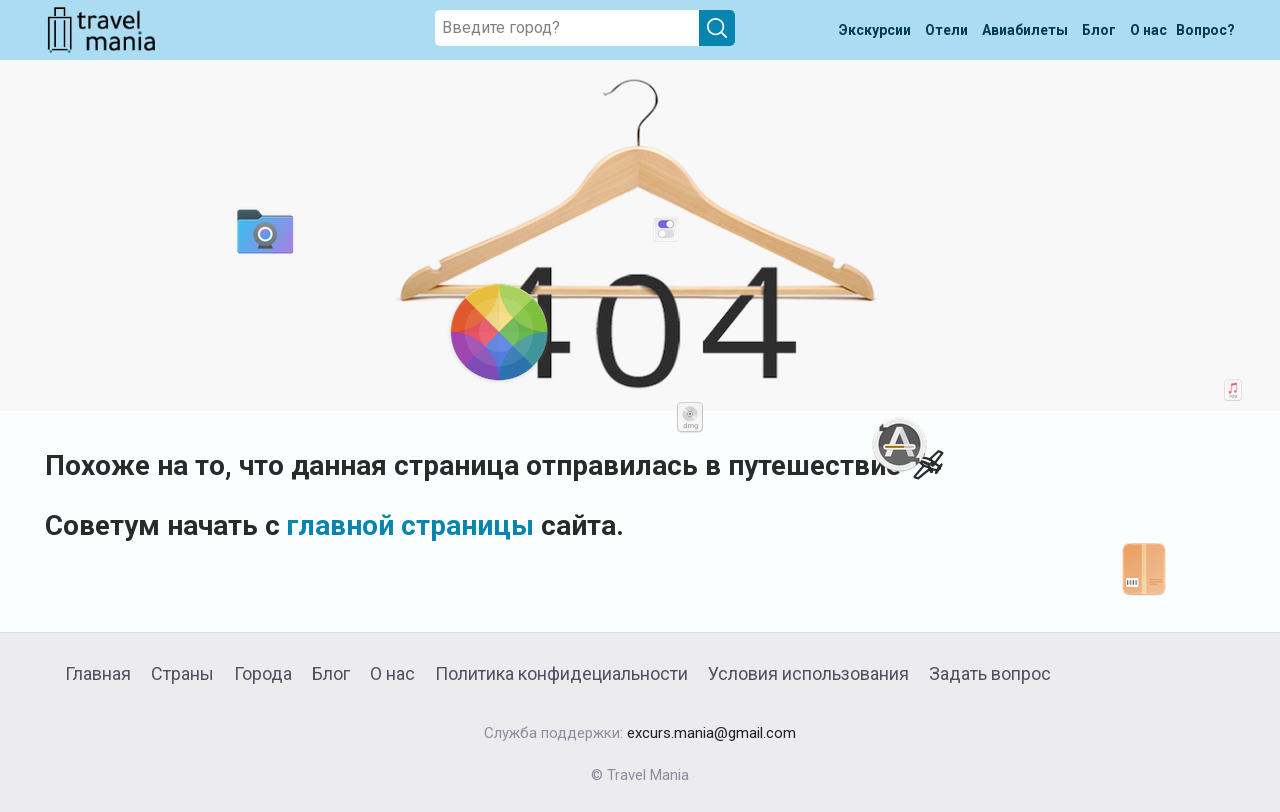  I want to click on folder containing webcam recordings or video chat files, so click(265, 233).